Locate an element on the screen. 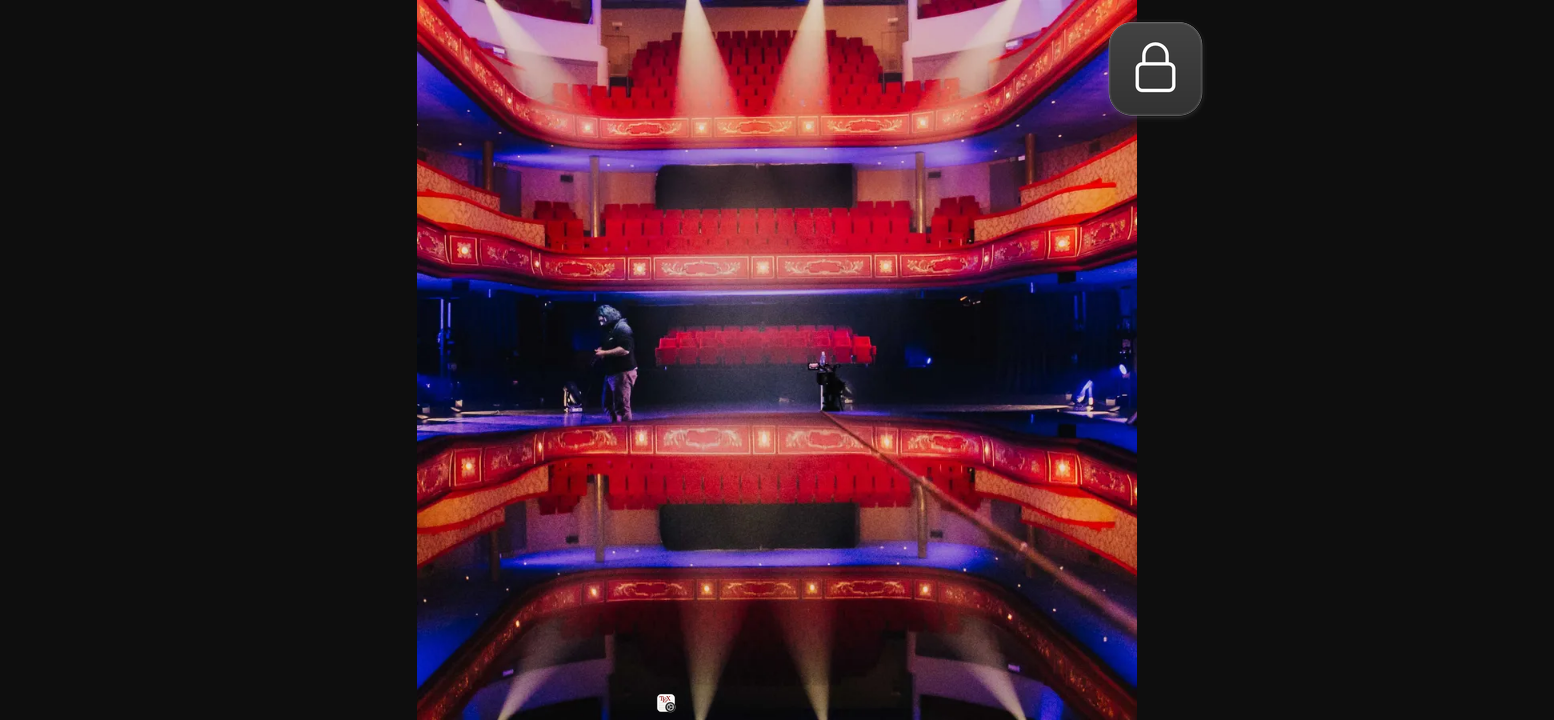 This screenshot has height=720, width=1554. open miktex console for managing tex distributions is located at coordinates (666, 703).